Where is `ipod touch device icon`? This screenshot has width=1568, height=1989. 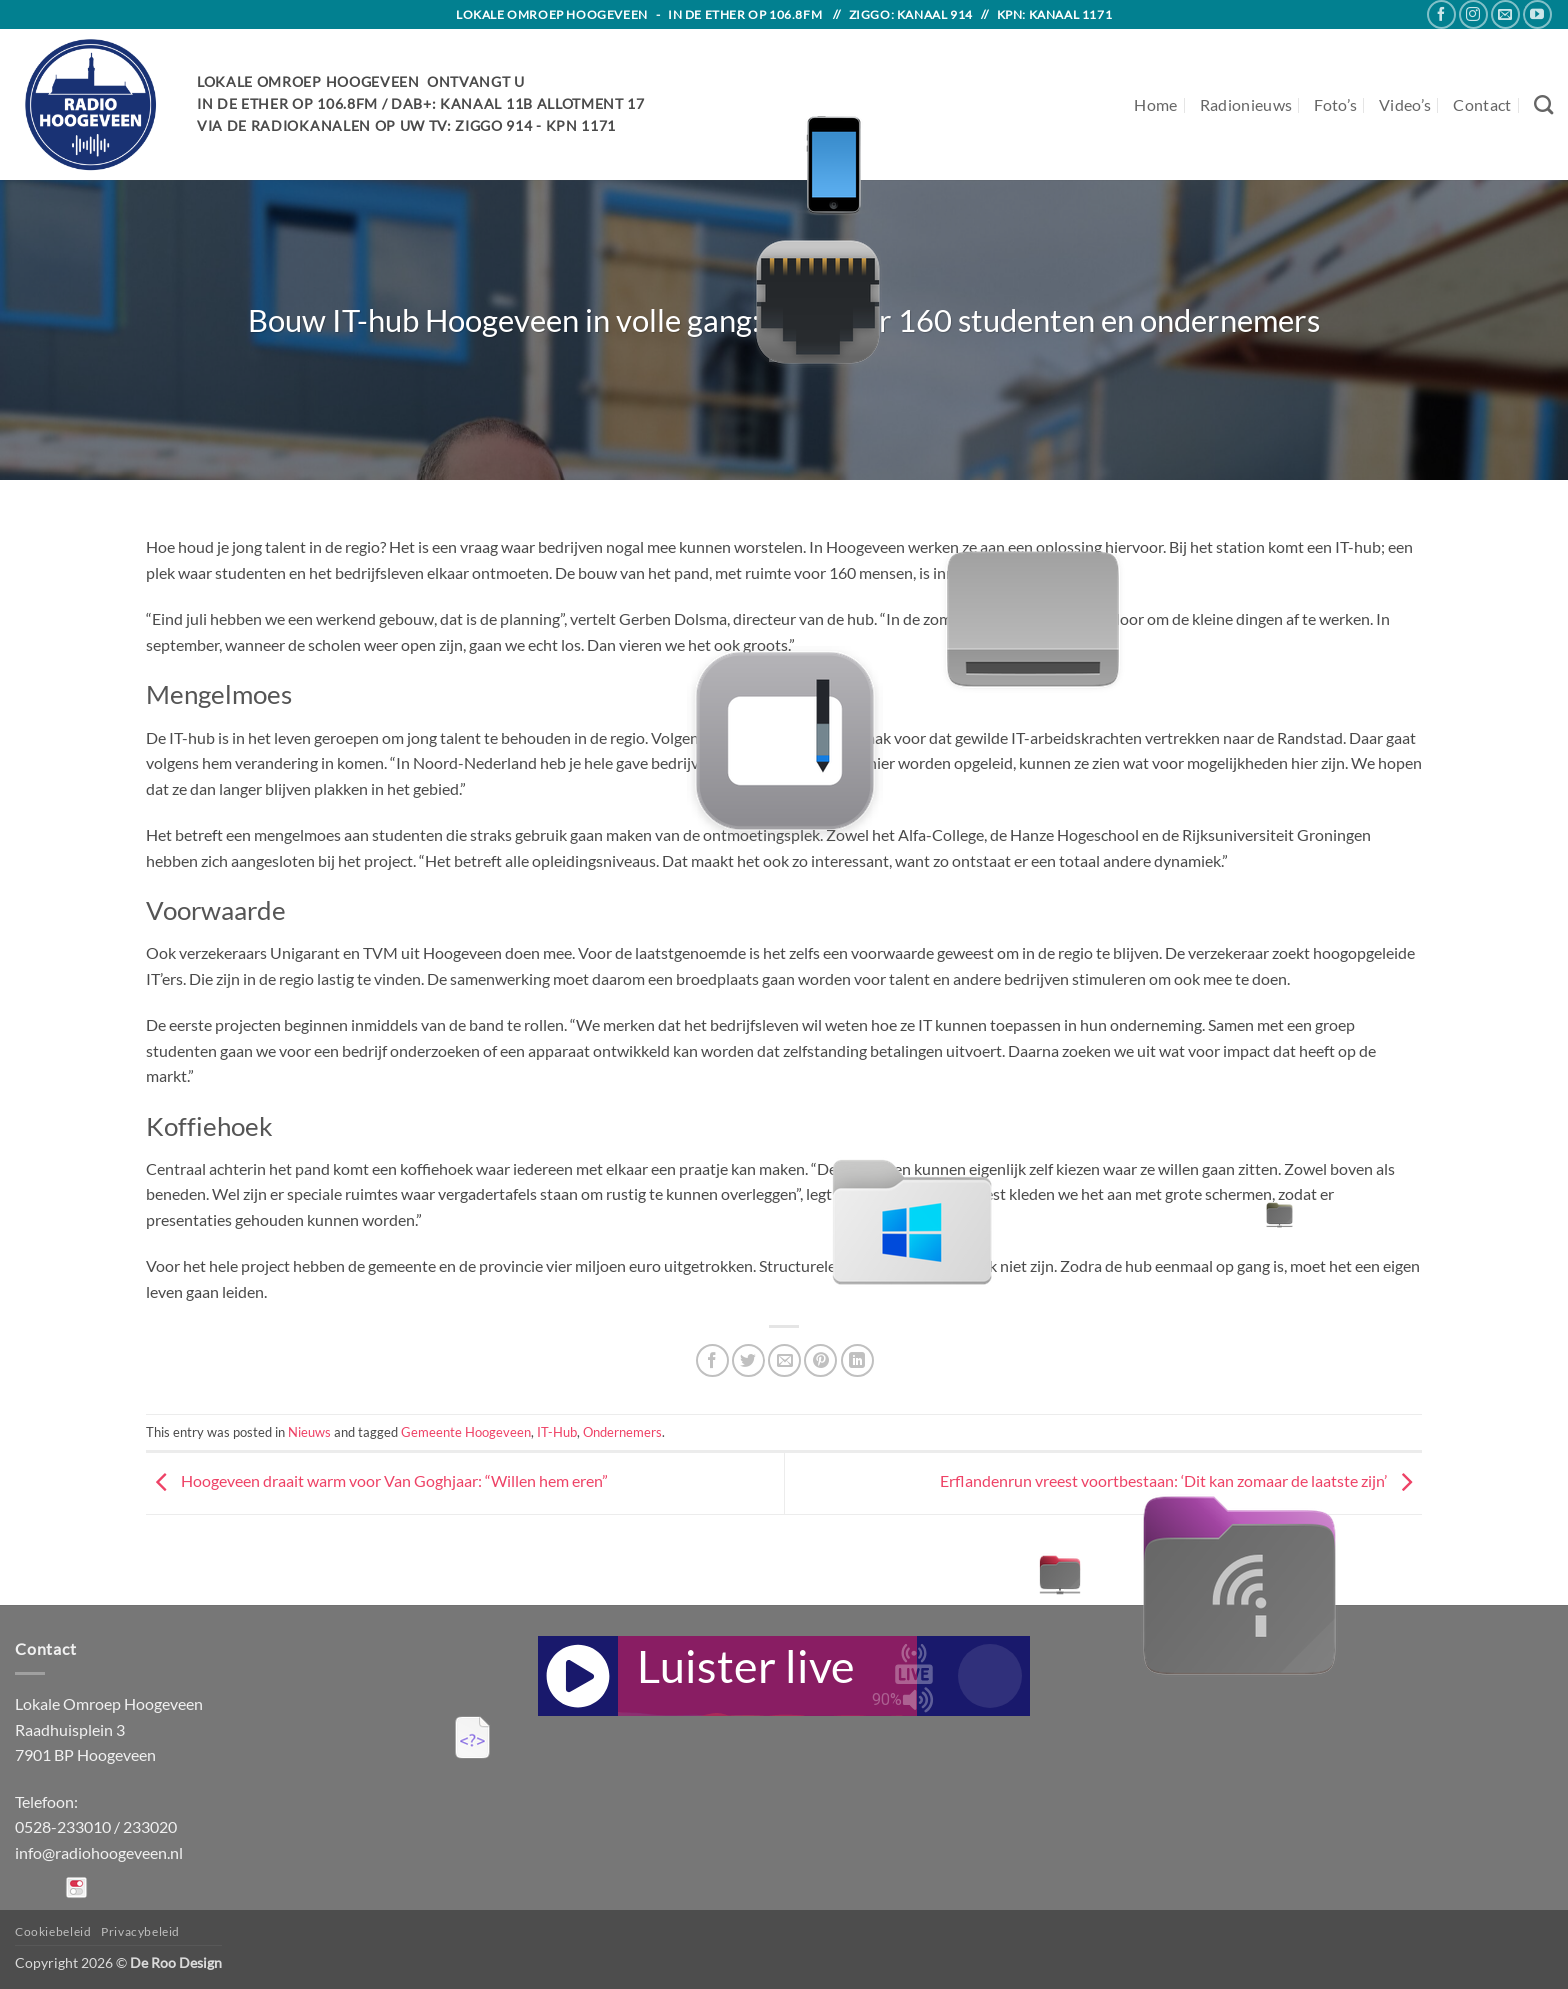 ipod touch device icon is located at coordinates (834, 164).